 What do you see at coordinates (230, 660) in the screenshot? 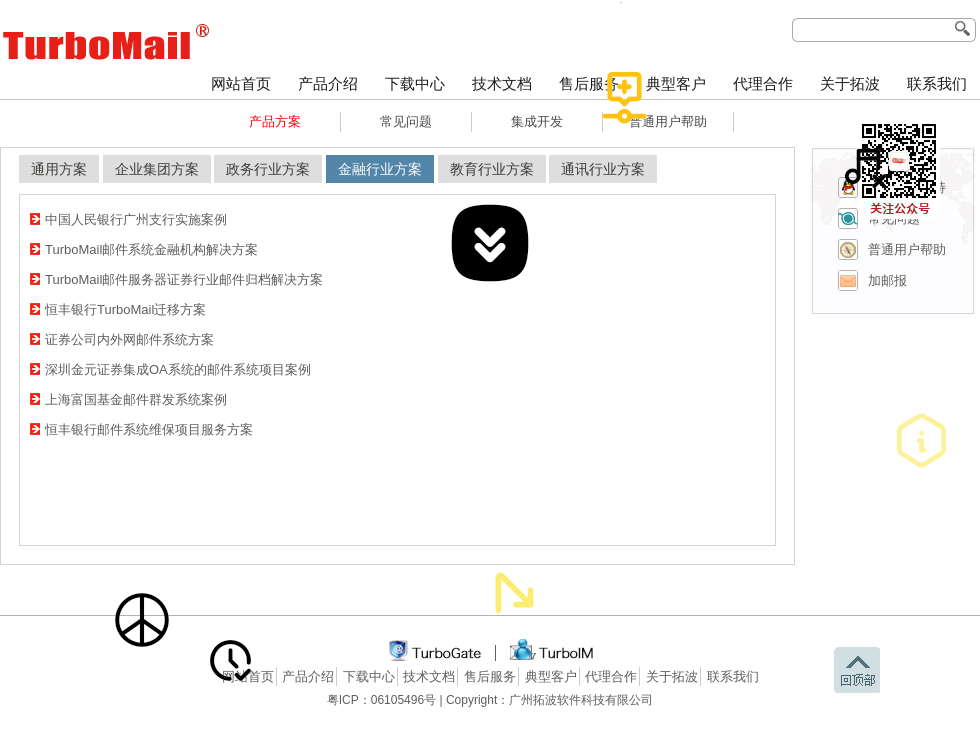
I see `task or event completed on time` at bounding box center [230, 660].